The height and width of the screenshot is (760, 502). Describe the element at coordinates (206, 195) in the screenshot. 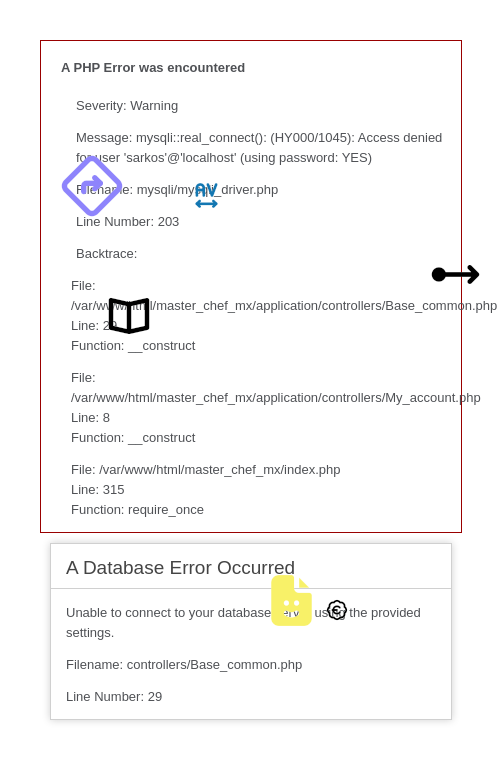

I see `adjust letter spacing in text` at that location.